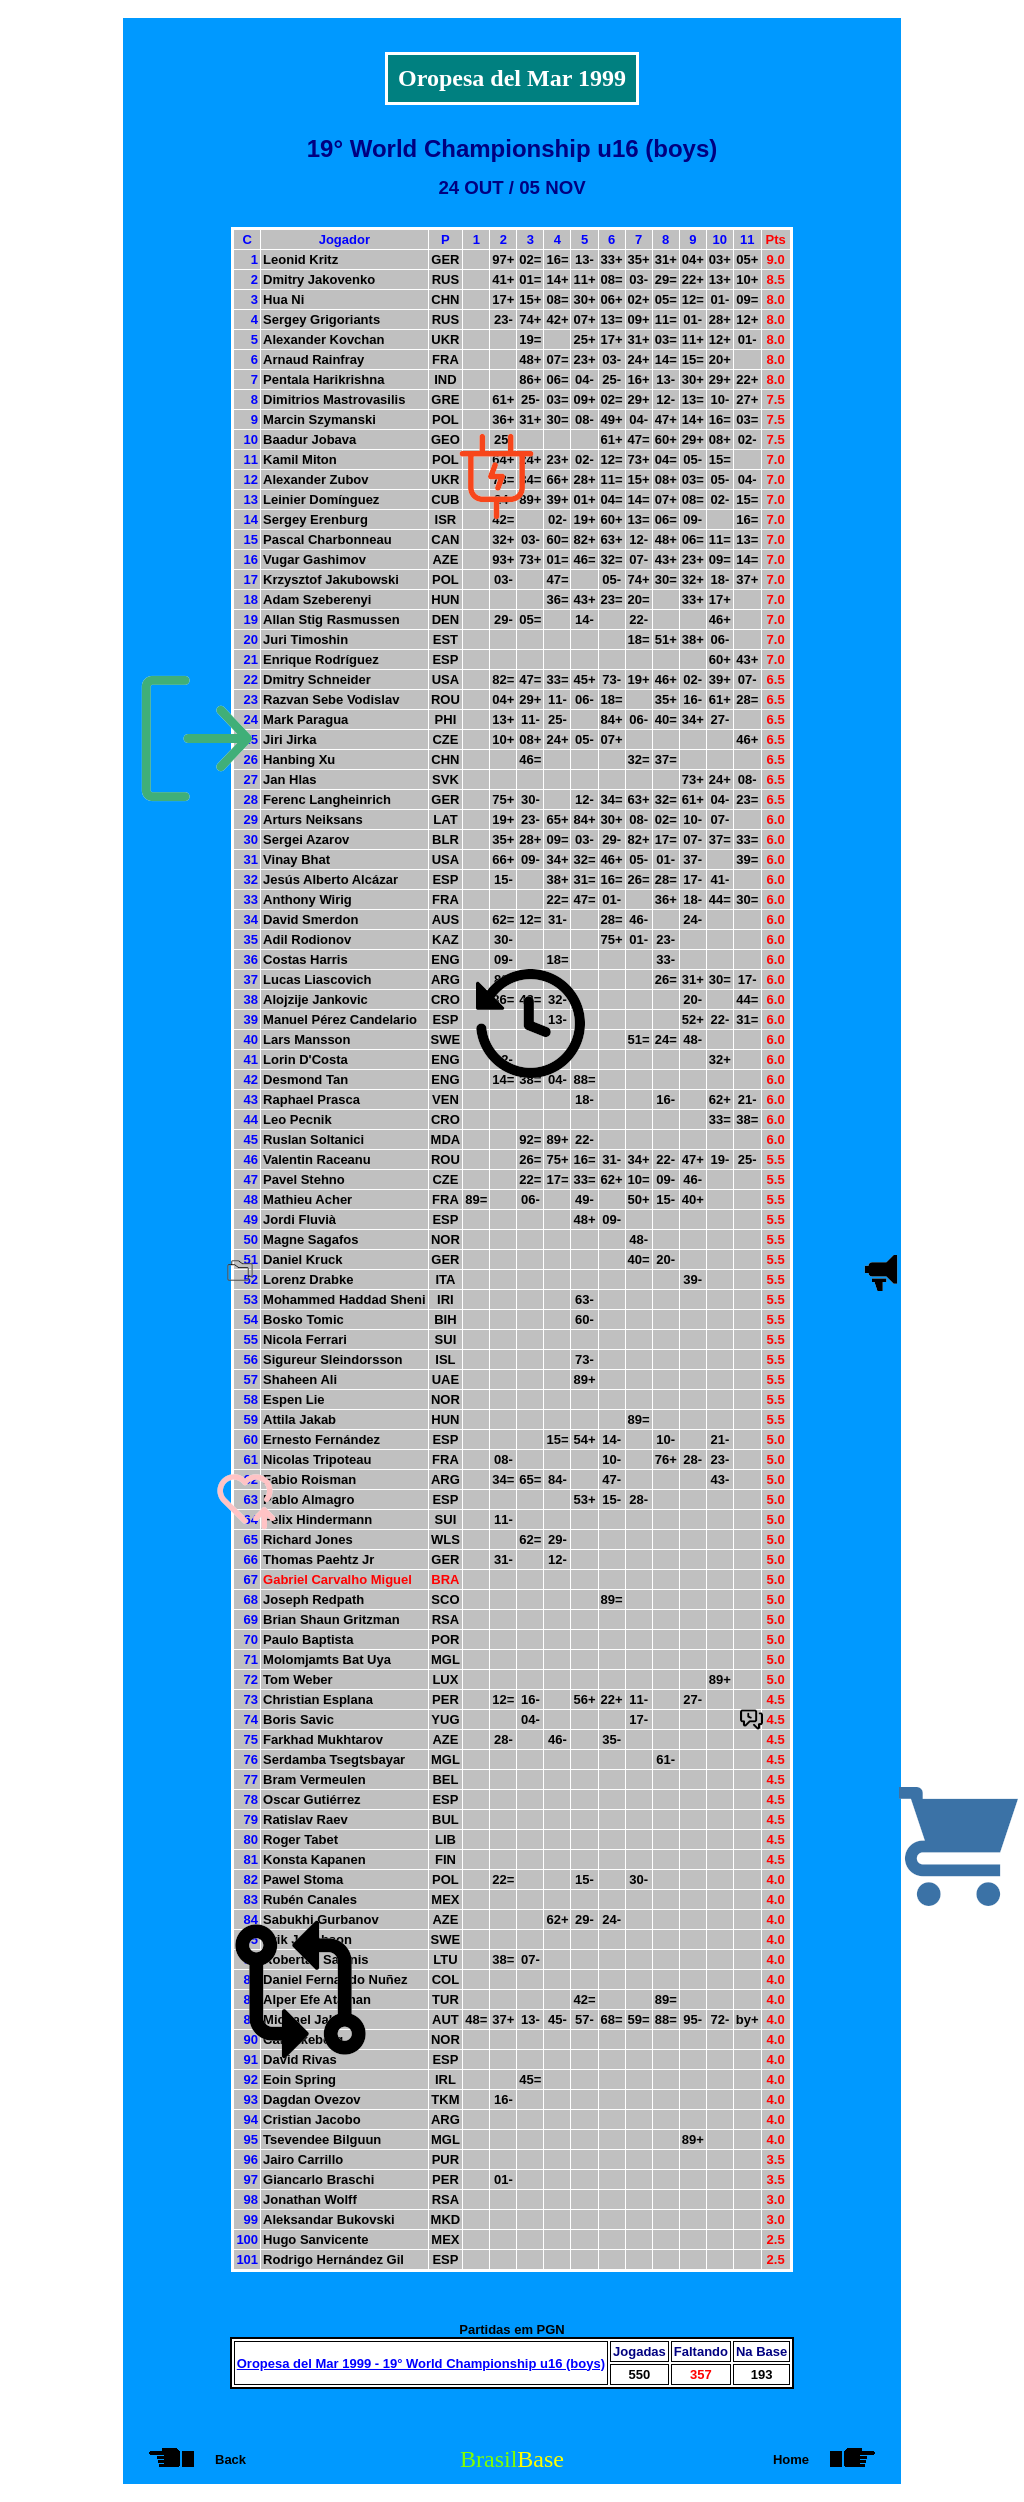  Describe the element at coordinates (751, 1719) in the screenshot. I see `indicates an outdated or stale discussion thread` at that location.